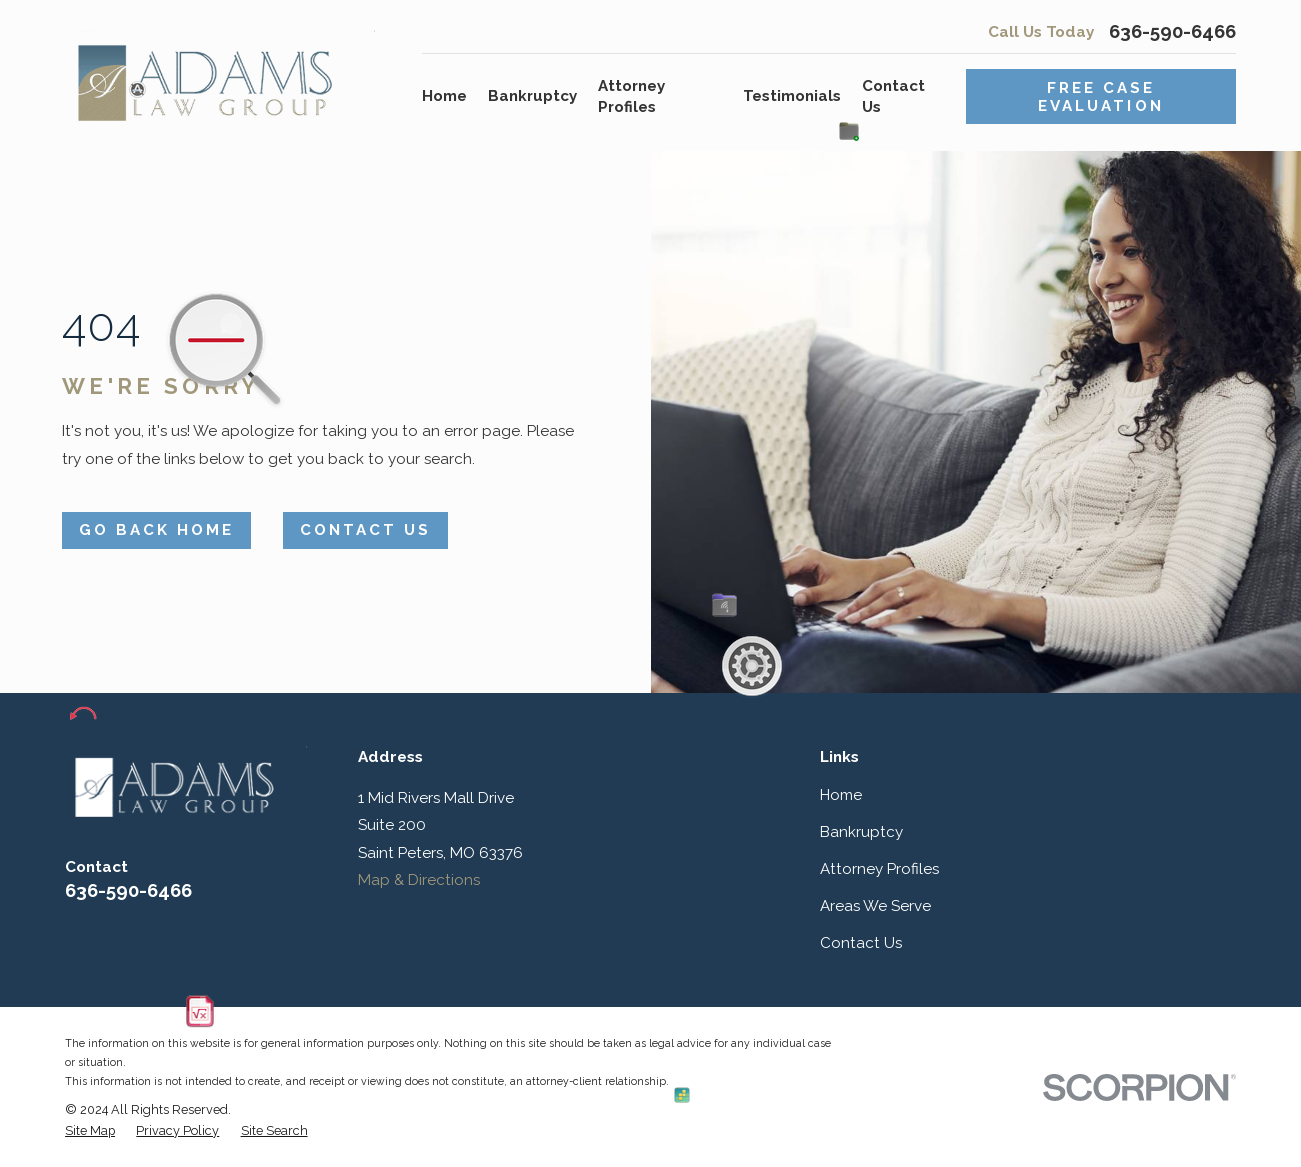 Image resolution: width=1301 pixels, height=1167 pixels. Describe the element at coordinates (752, 666) in the screenshot. I see `access settings or properties` at that location.